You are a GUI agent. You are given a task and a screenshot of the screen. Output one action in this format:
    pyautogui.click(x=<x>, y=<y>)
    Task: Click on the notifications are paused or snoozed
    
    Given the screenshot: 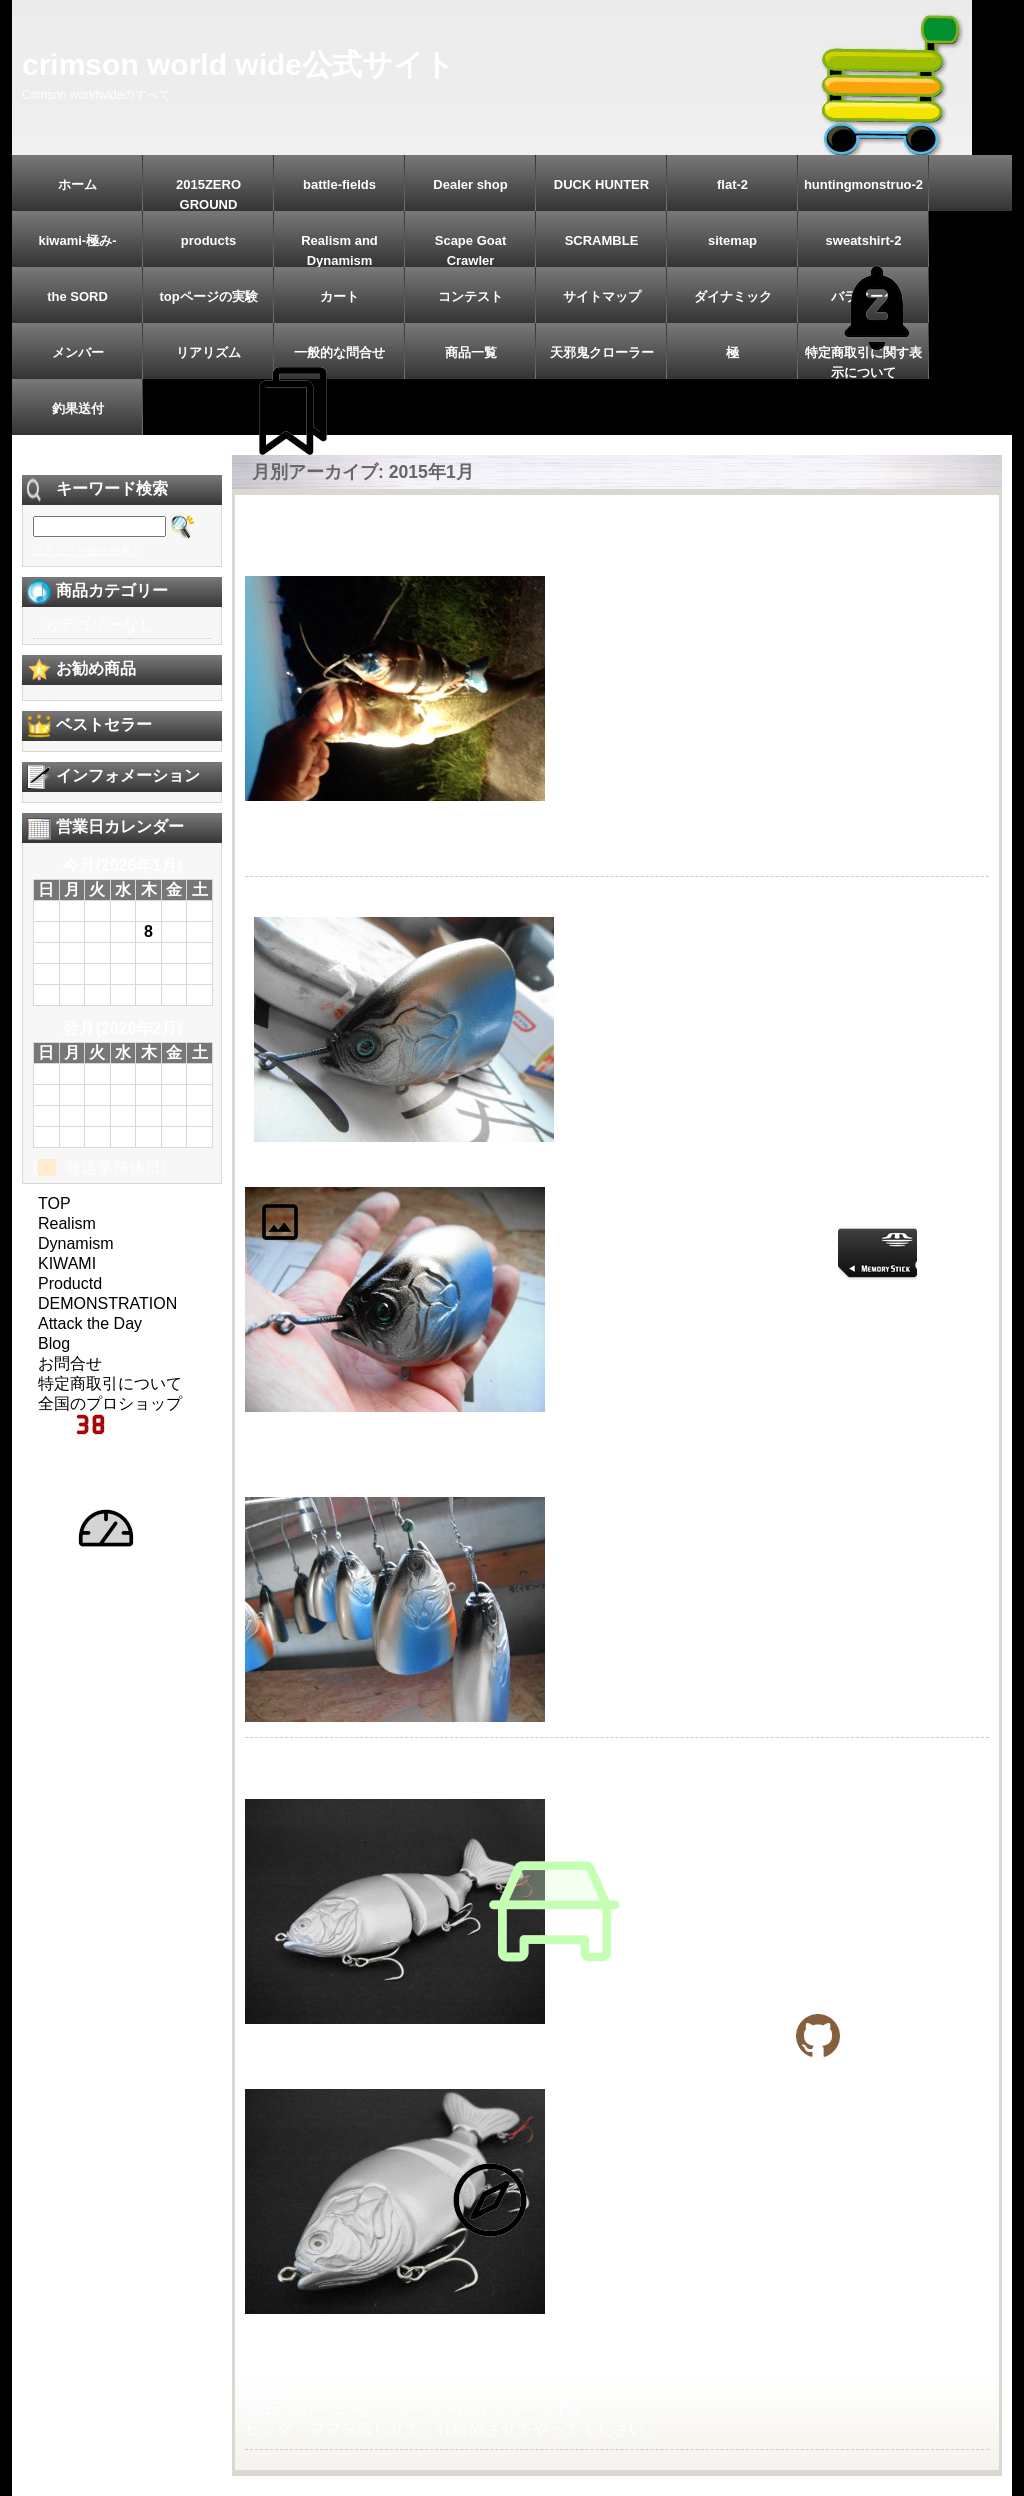 What is the action you would take?
    pyautogui.click(x=877, y=307)
    